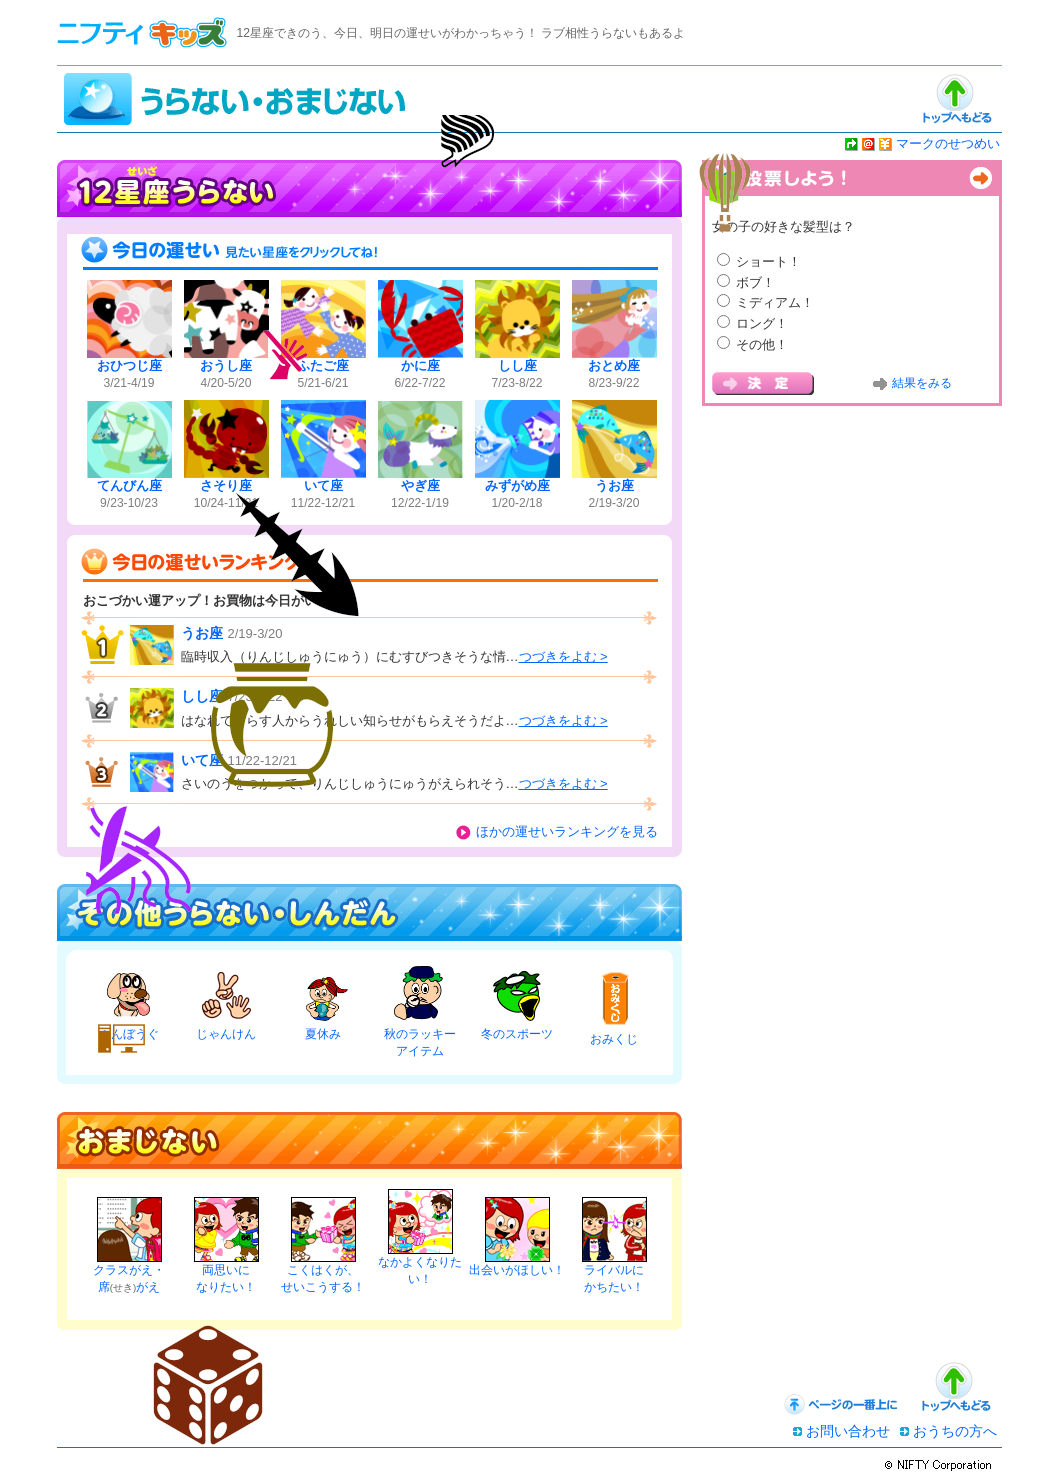  I want to click on select a barbed arrow projectile type, so click(296, 554).